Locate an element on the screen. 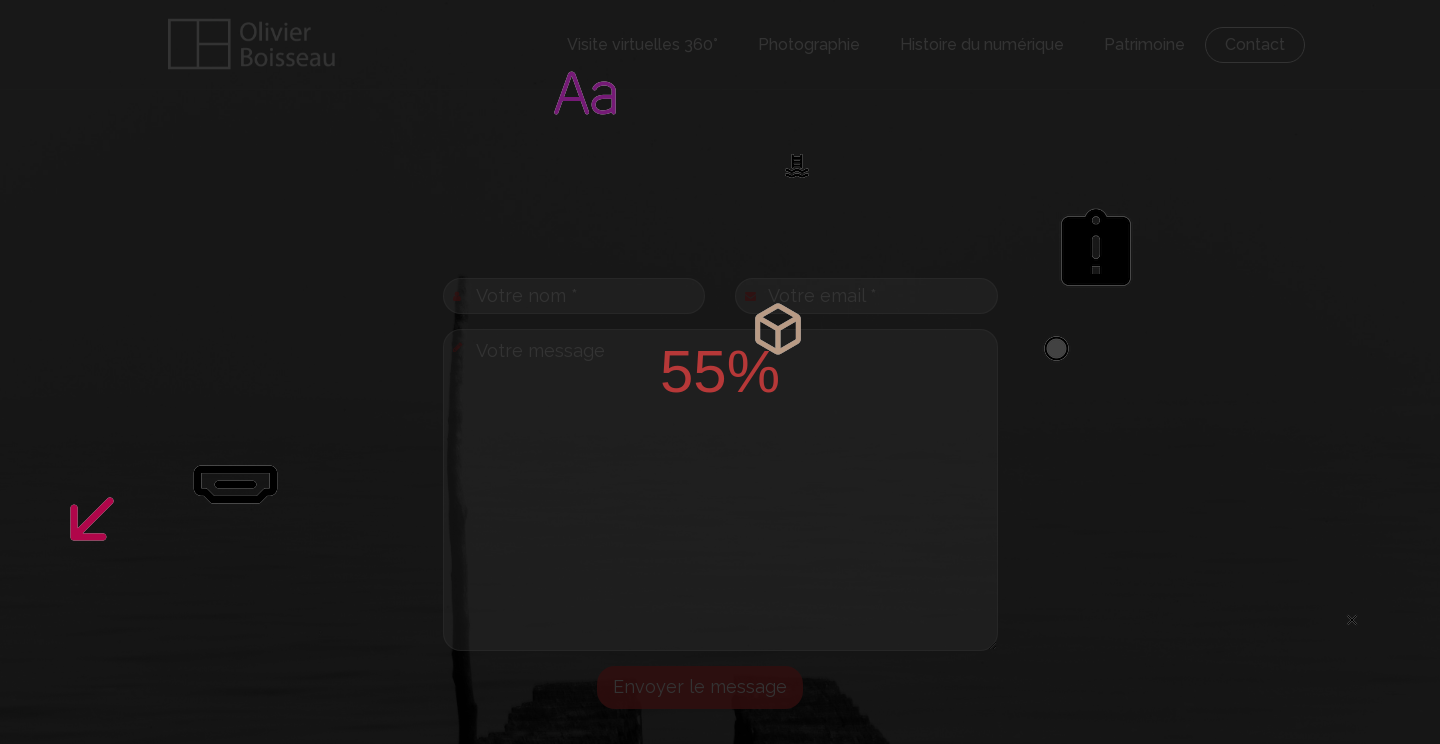 Image resolution: width=1440 pixels, height=744 pixels. indicates swimming pool amenity available is located at coordinates (797, 166).